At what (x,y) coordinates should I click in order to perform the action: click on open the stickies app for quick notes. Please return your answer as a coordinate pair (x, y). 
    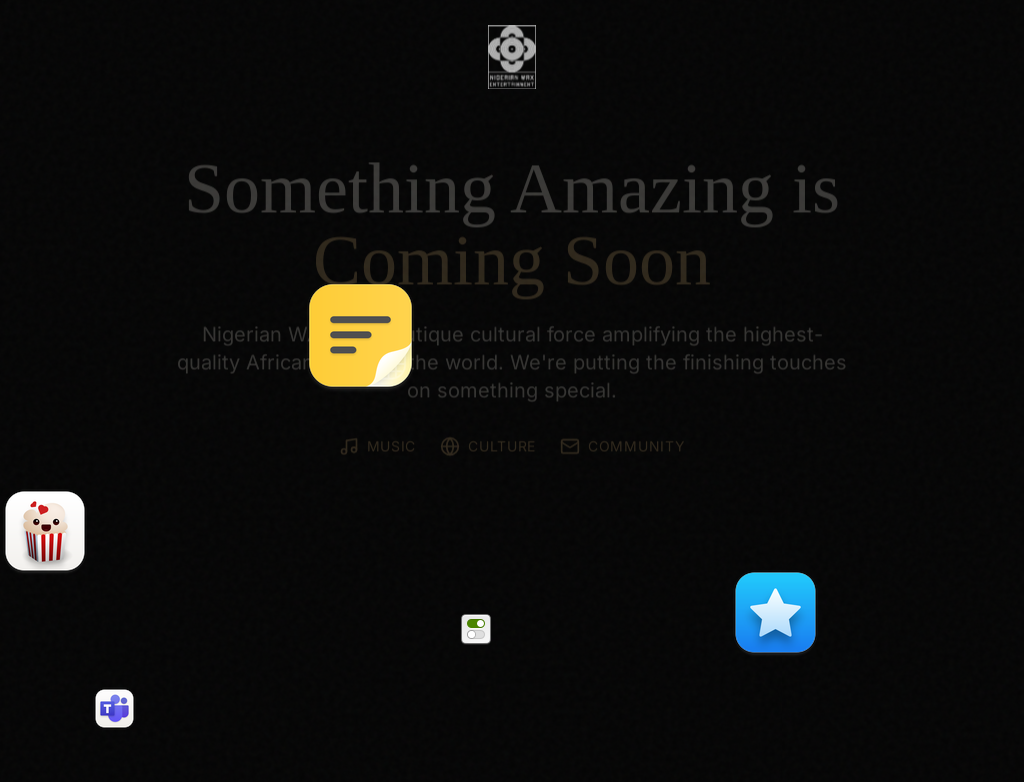
    Looking at the image, I should click on (360, 335).